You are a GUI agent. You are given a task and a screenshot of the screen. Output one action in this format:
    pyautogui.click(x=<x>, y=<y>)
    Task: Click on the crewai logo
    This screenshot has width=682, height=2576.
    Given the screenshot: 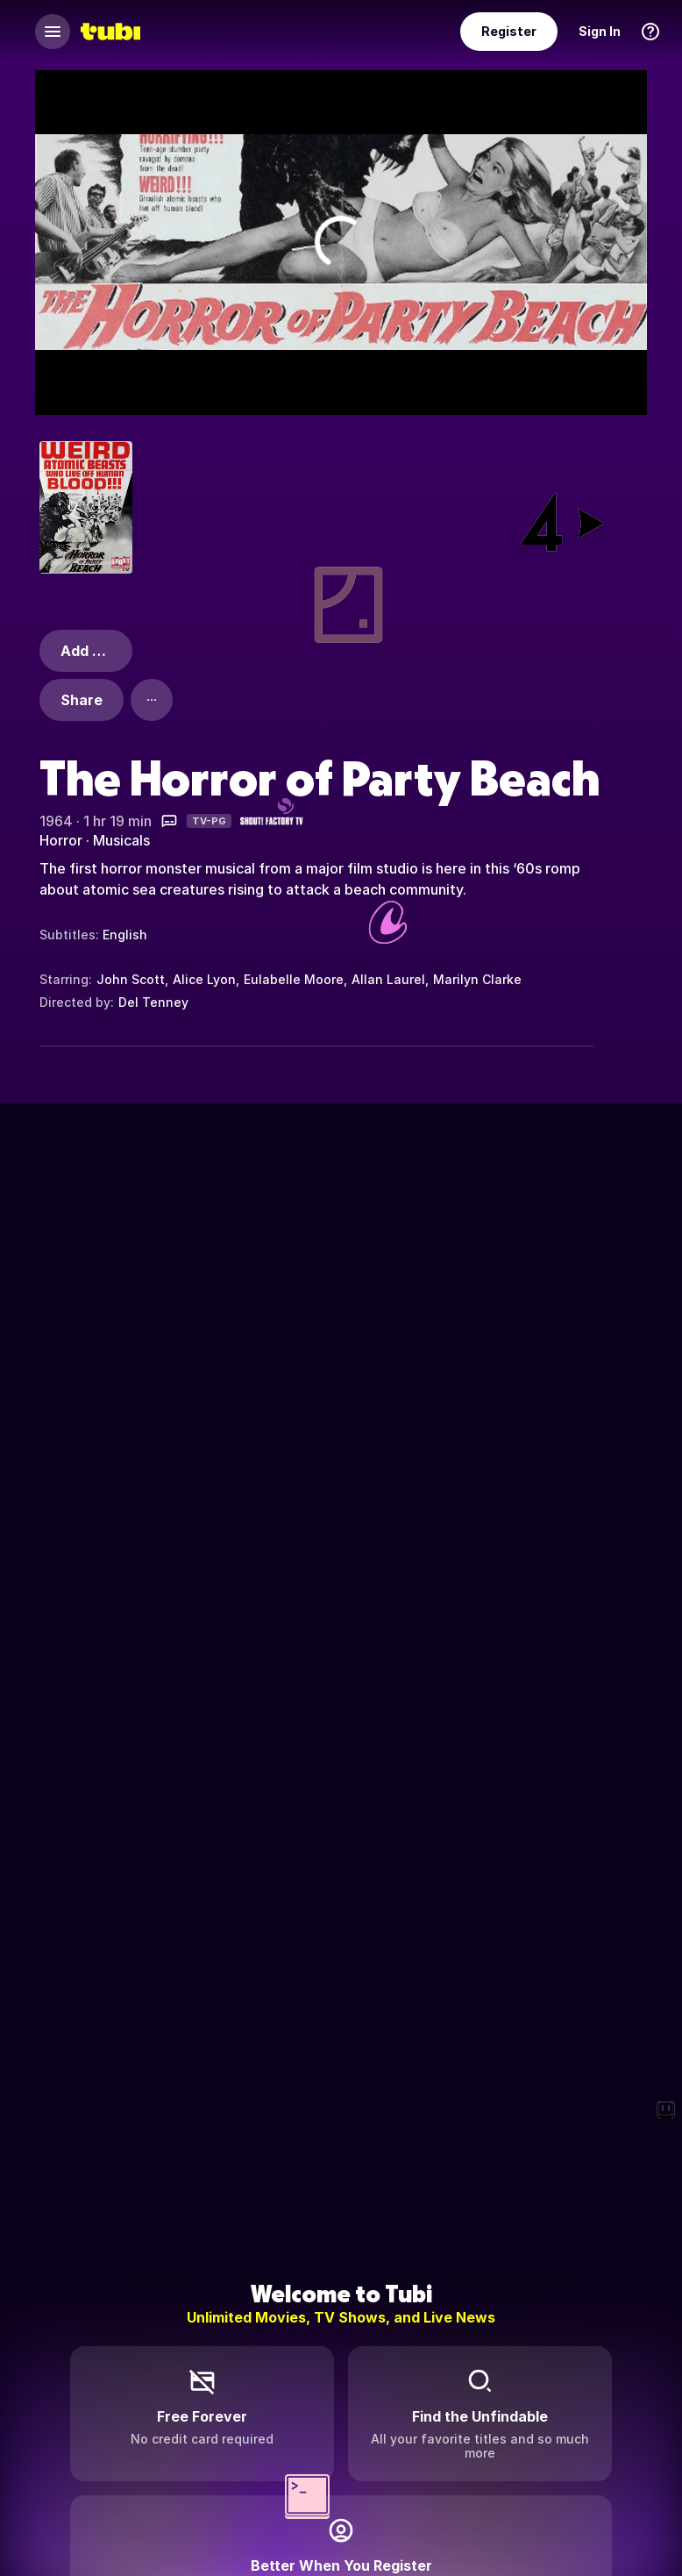 What is the action you would take?
    pyautogui.click(x=387, y=922)
    